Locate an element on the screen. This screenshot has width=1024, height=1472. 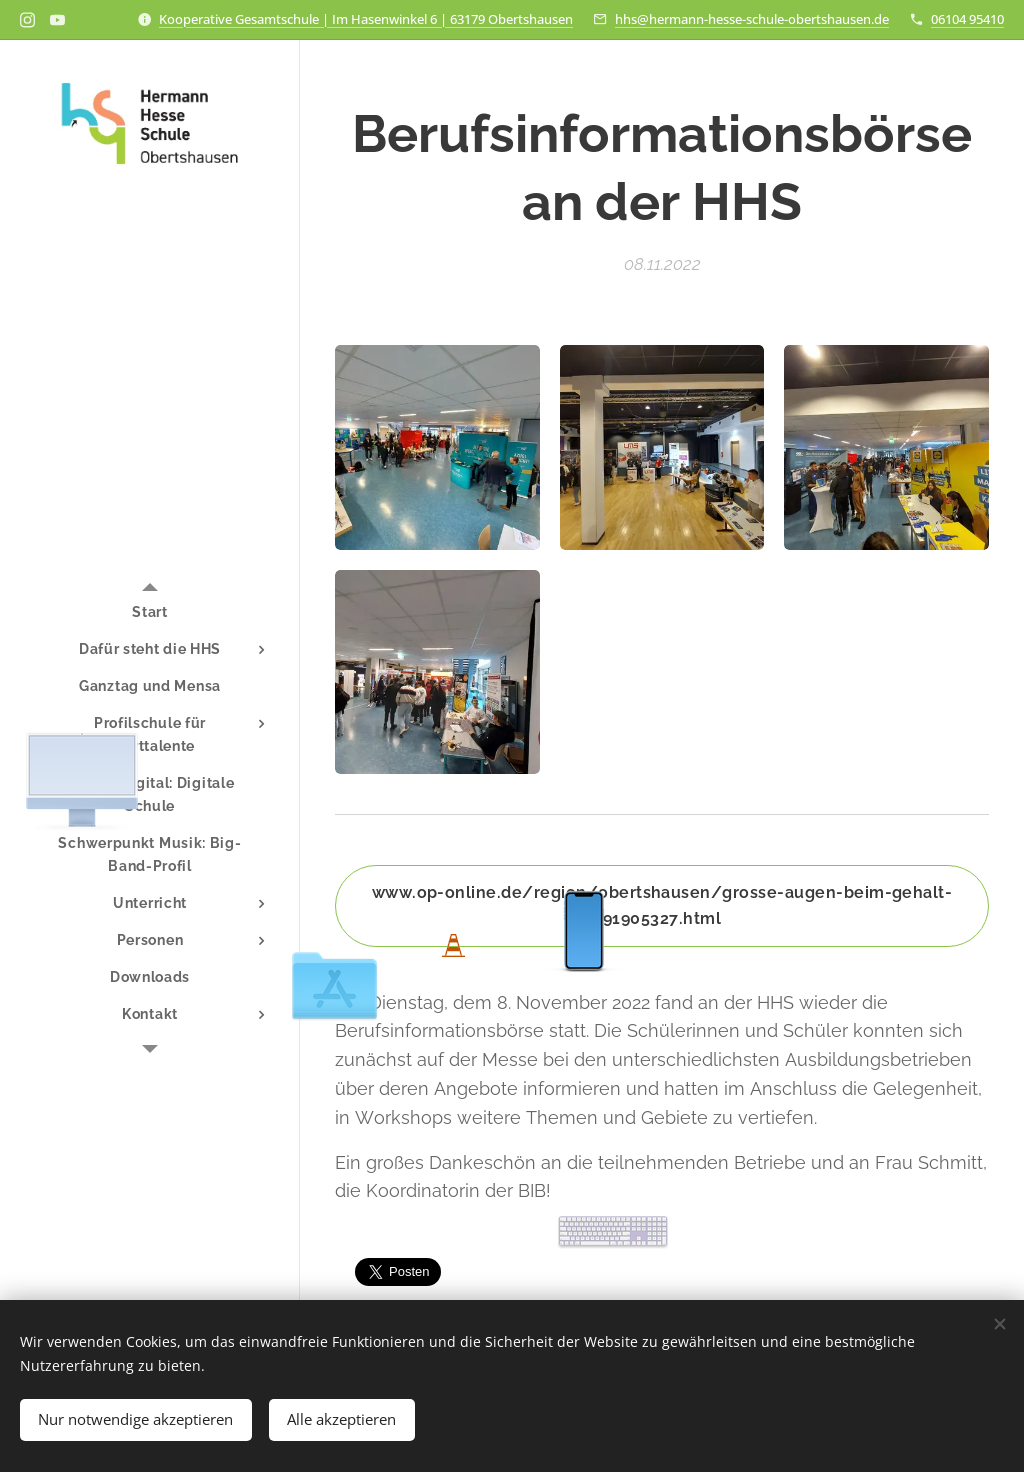
iPhone XR device icon for system identification is located at coordinates (584, 932).